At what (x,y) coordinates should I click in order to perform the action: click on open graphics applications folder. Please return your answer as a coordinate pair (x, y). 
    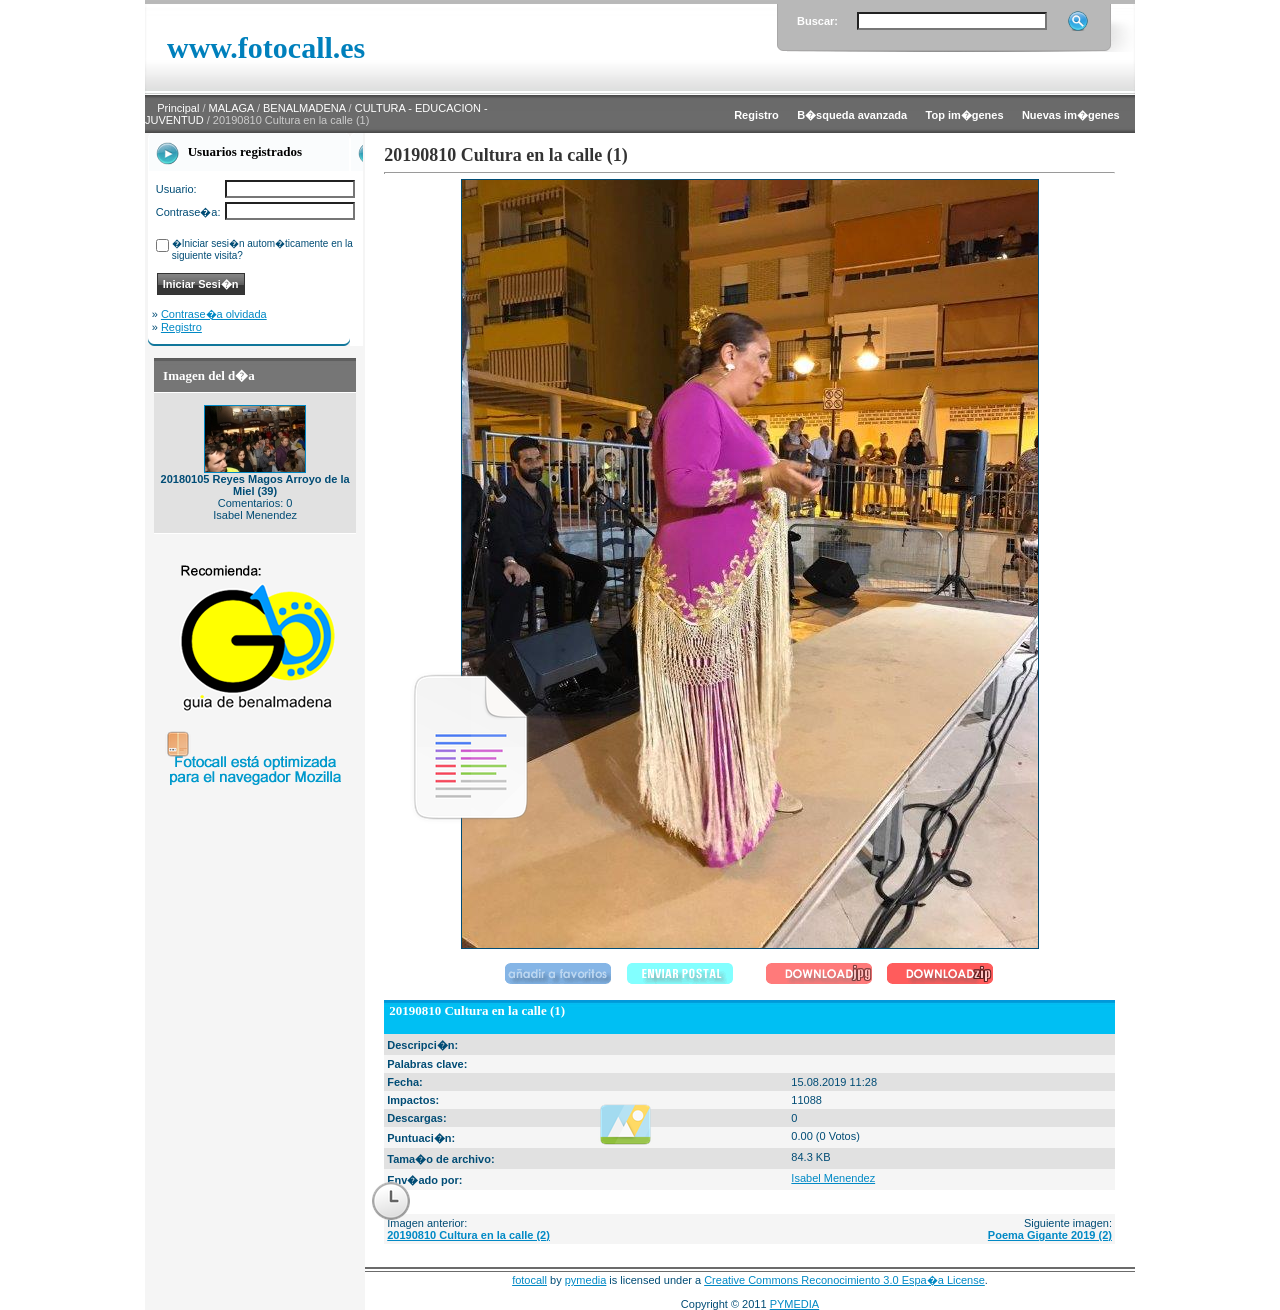
    Looking at the image, I should click on (625, 1124).